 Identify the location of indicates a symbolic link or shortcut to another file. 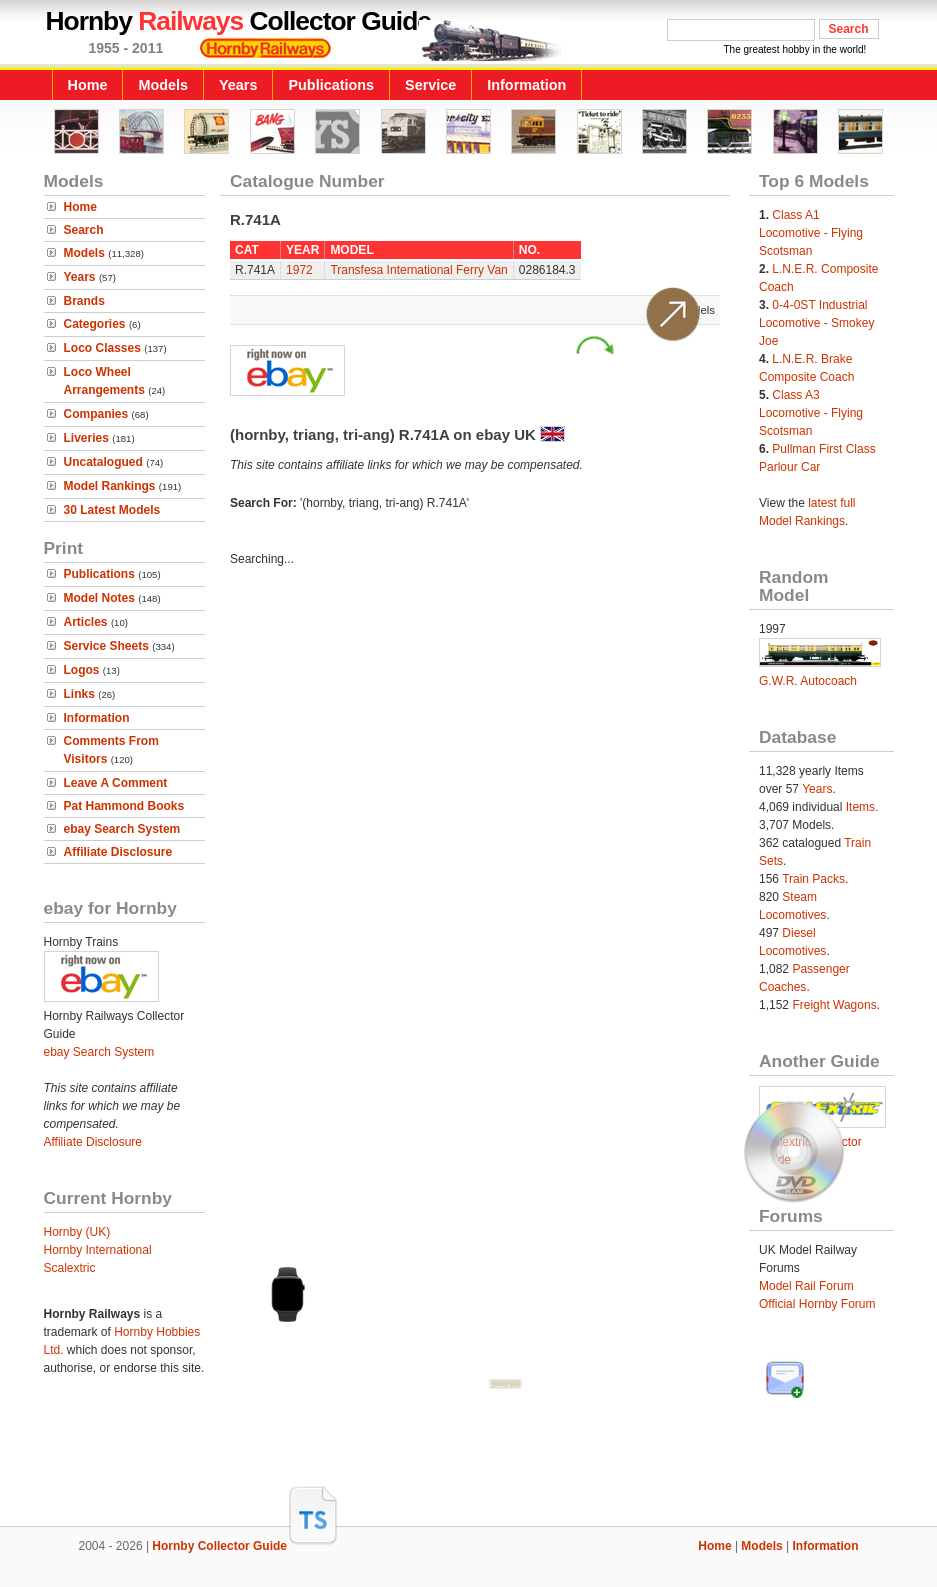
(673, 314).